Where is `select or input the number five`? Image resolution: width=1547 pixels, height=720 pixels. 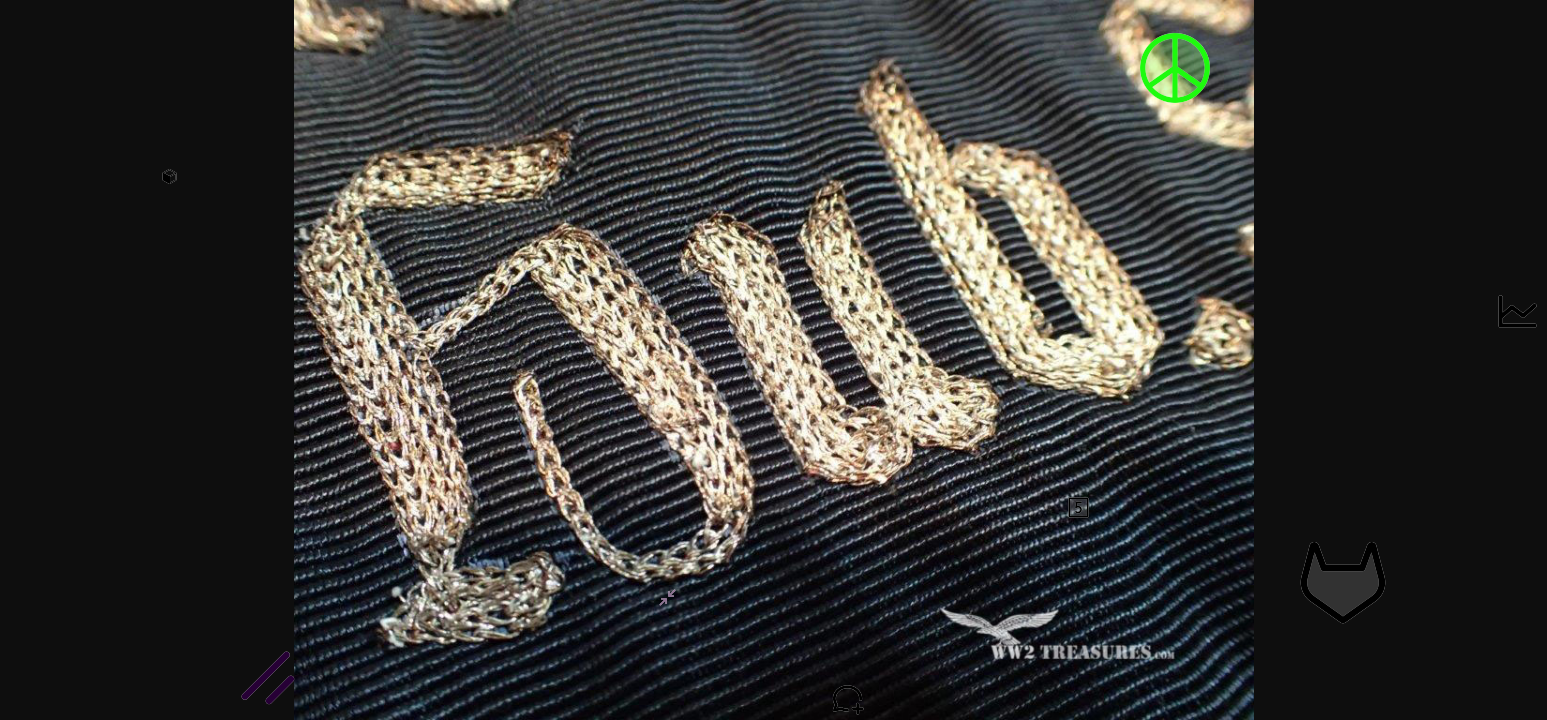 select or input the number five is located at coordinates (1078, 507).